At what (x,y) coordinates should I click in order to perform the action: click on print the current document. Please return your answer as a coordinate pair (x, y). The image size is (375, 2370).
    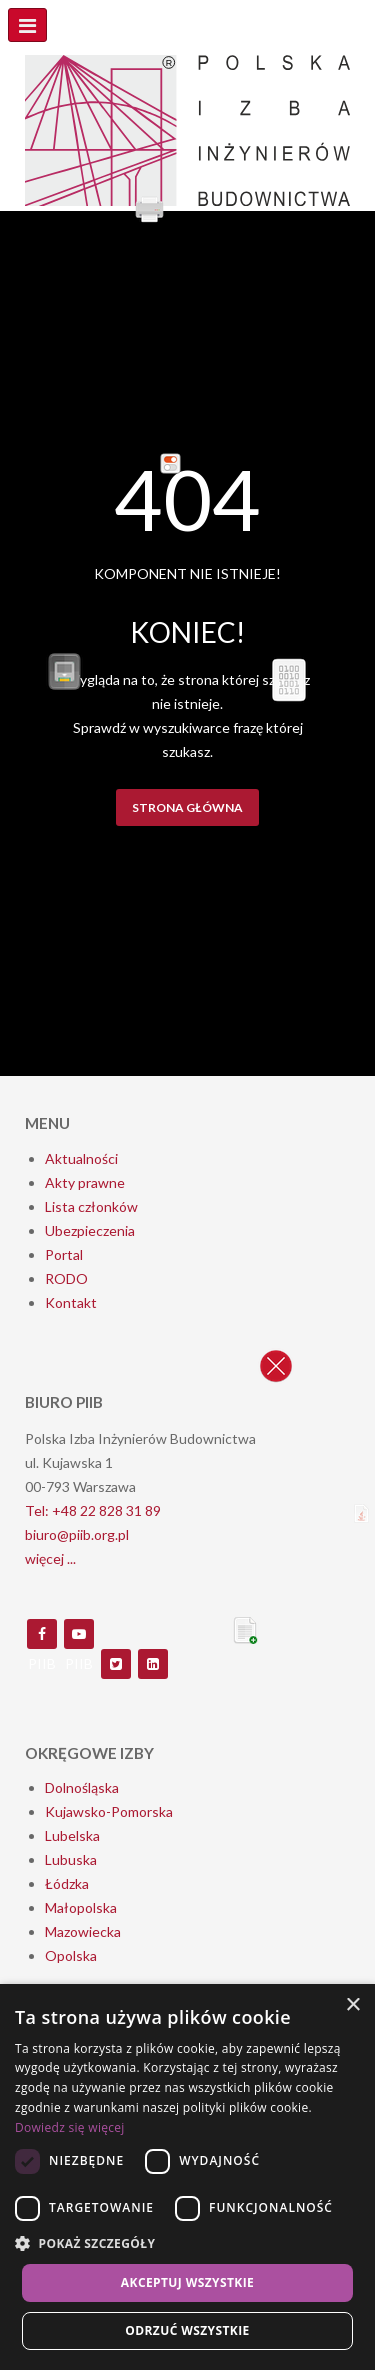
    Looking at the image, I should click on (149, 209).